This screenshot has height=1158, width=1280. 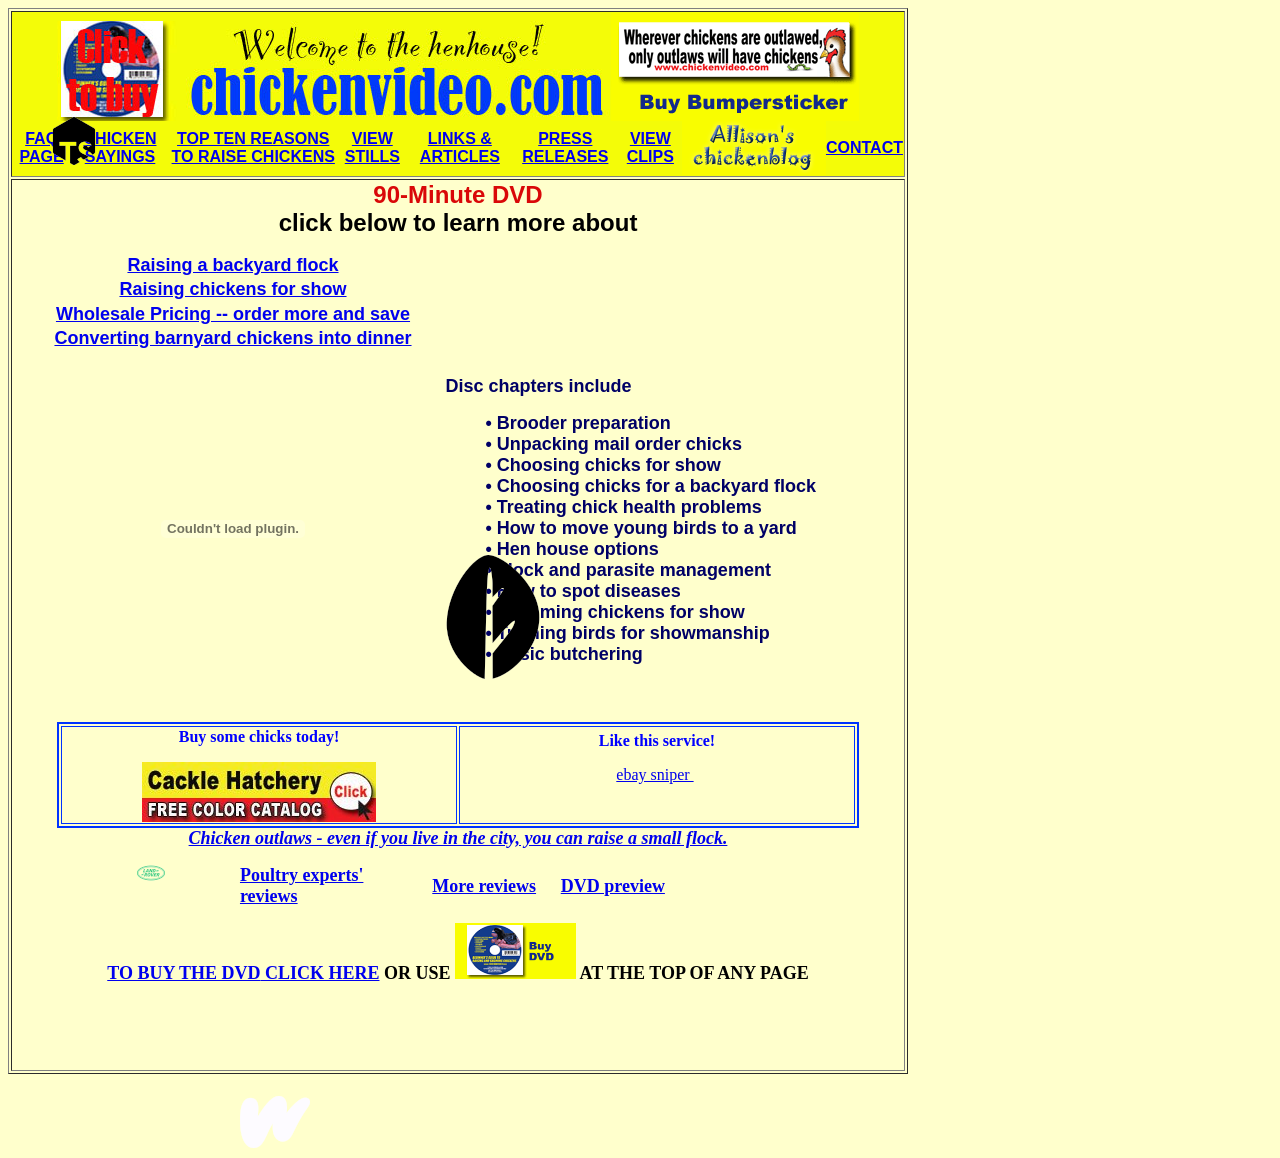 I want to click on open the wattpad app, so click(x=275, y=1122).